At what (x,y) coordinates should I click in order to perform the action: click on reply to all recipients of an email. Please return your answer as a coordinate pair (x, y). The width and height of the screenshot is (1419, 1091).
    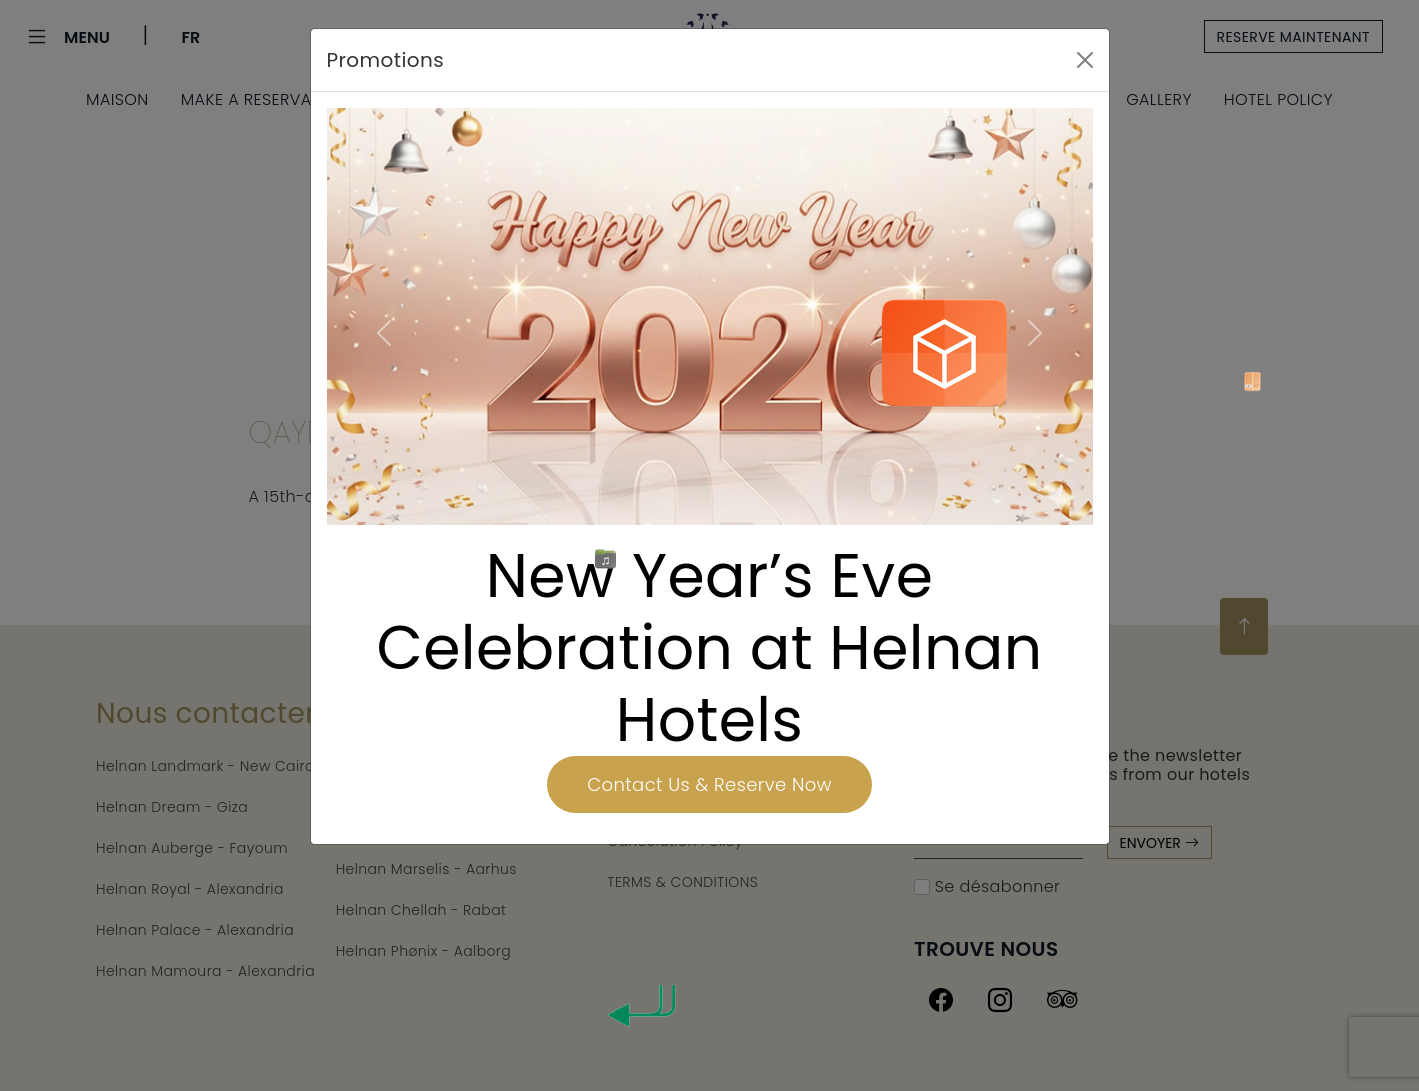
    Looking at the image, I should click on (640, 1005).